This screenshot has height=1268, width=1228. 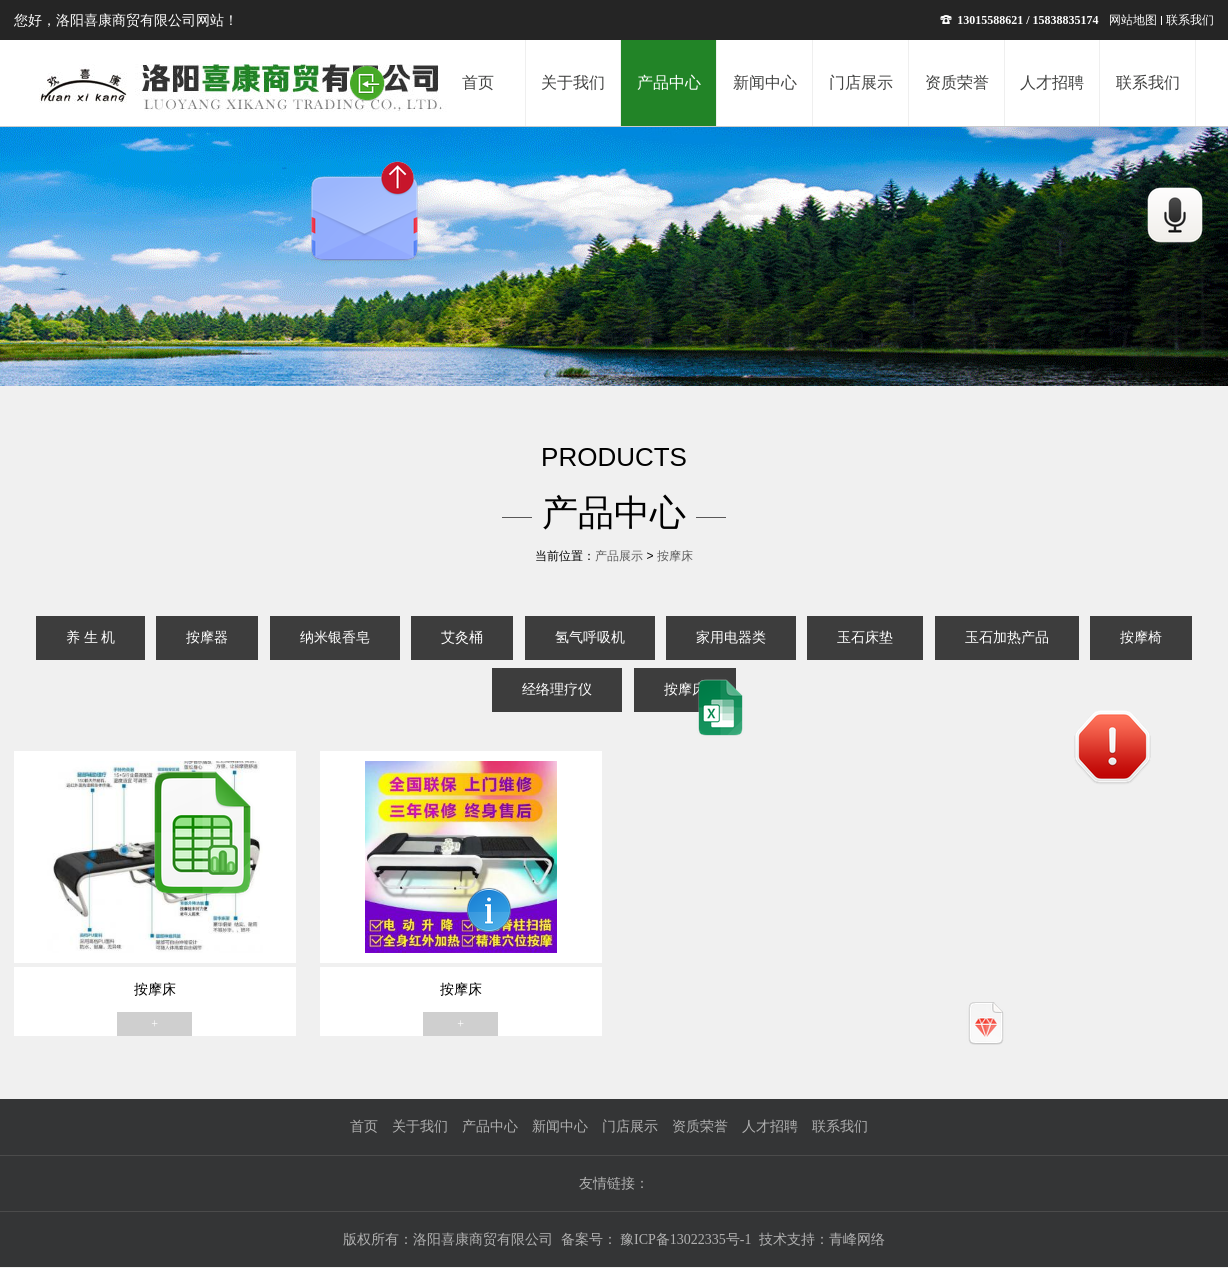 What do you see at coordinates (986, 1023) in the screenshot?
I see `a ruby programming language file` at bounding box center [986, 1023].